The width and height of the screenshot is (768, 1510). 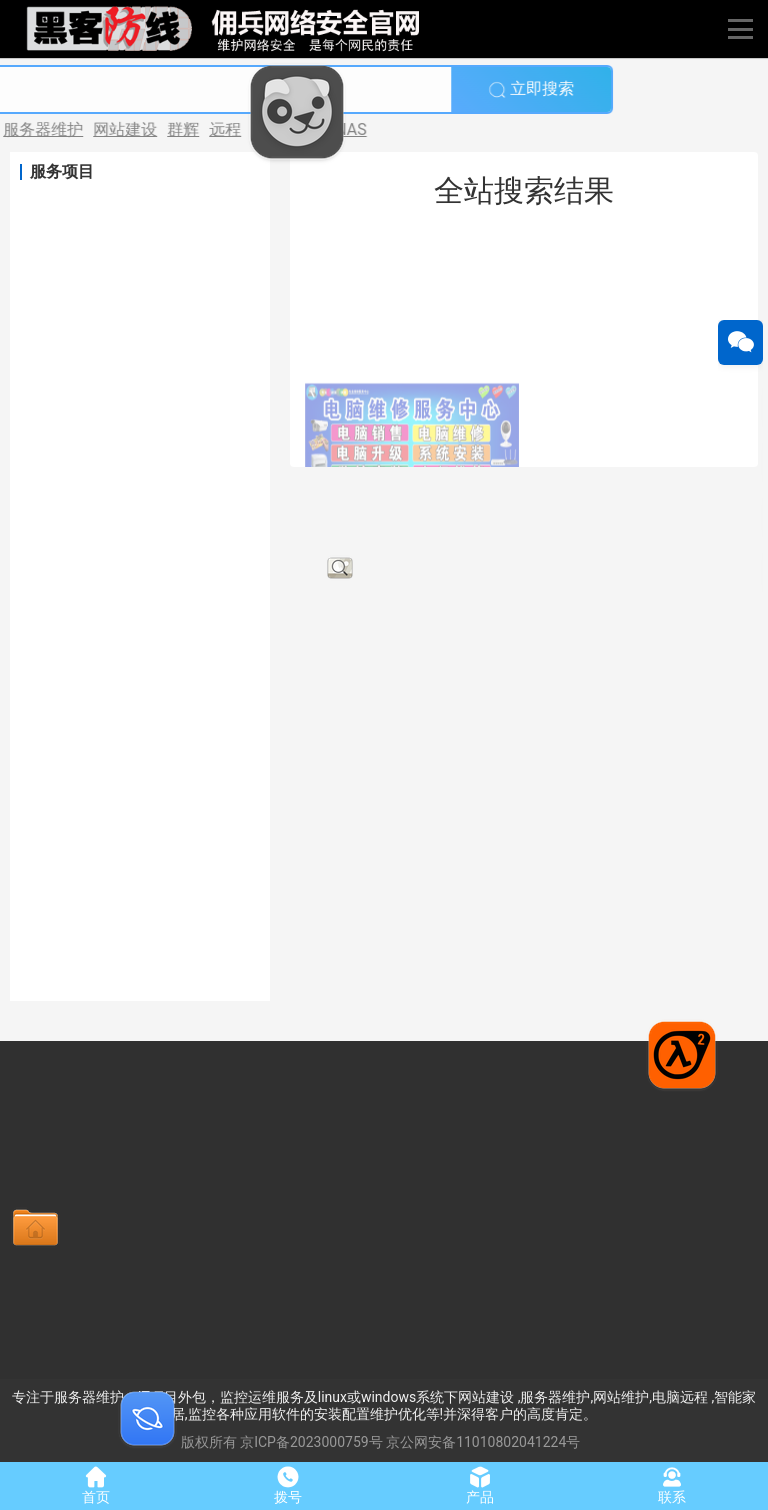 I want to click on open the image viewer application, so click(x=340, y=568).